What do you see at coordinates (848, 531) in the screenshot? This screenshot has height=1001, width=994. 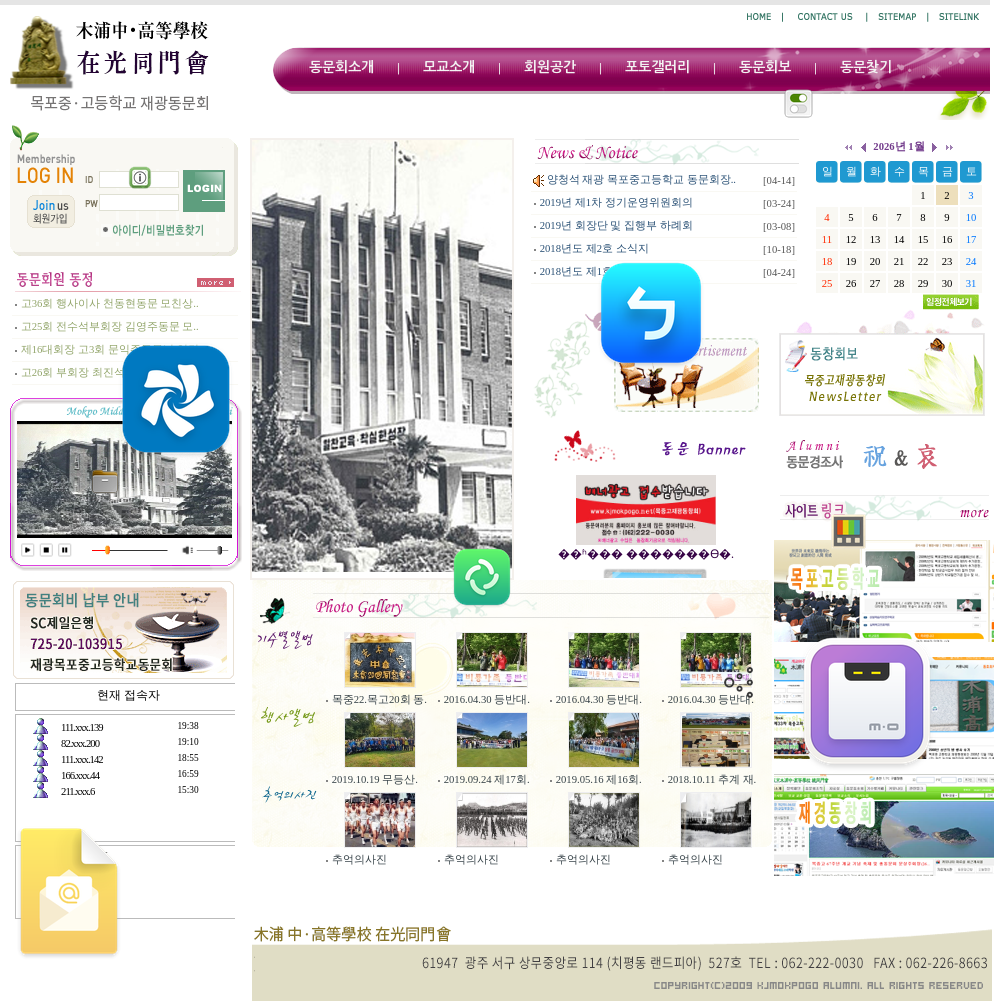 I see `open microsoft powertoys application` at bounding box center [848, 531].